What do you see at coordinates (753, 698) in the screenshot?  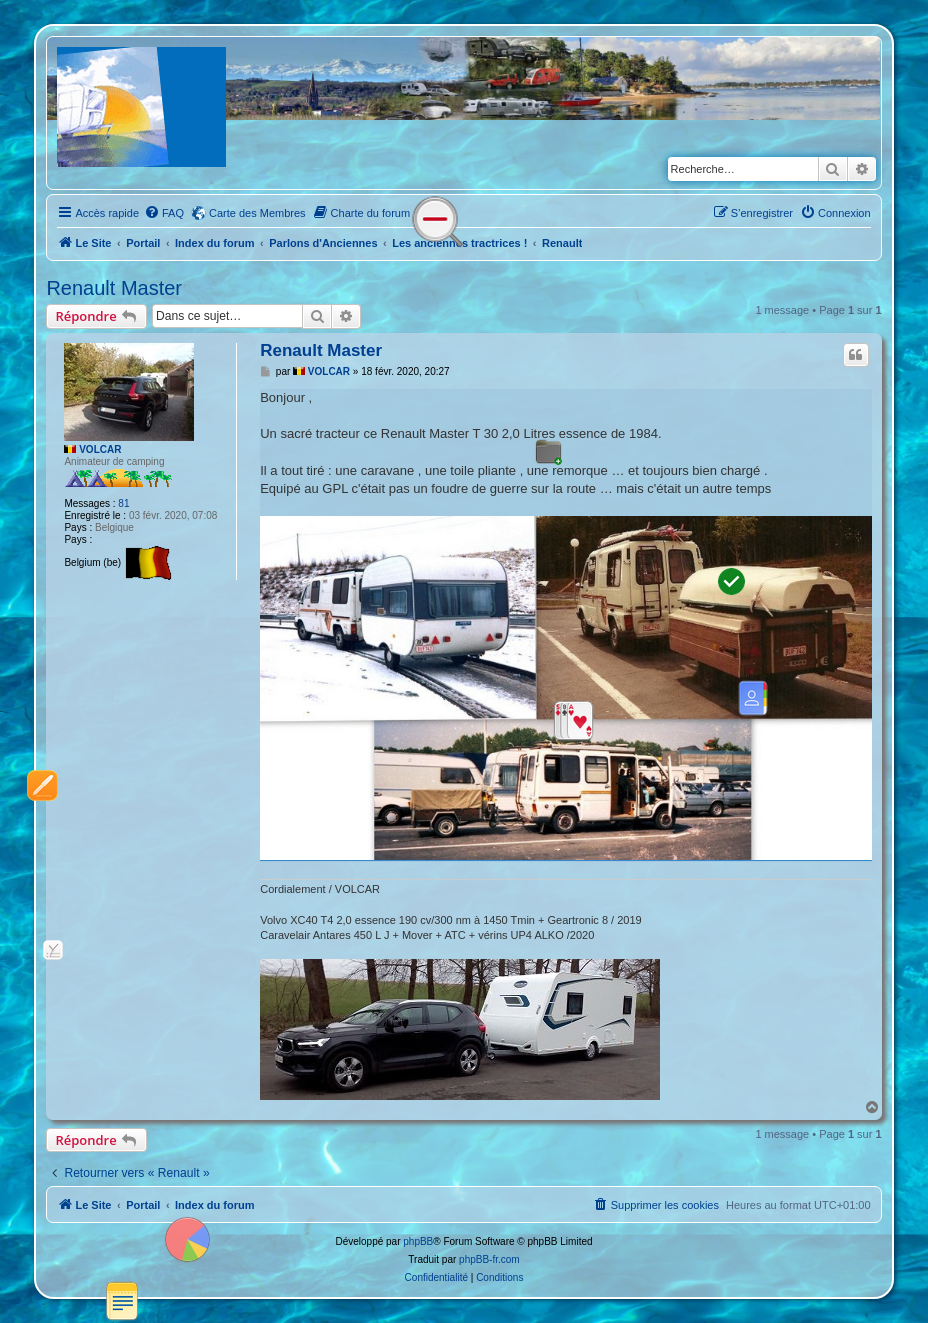 I see `open the address book application` at bounding box center [753, 698].